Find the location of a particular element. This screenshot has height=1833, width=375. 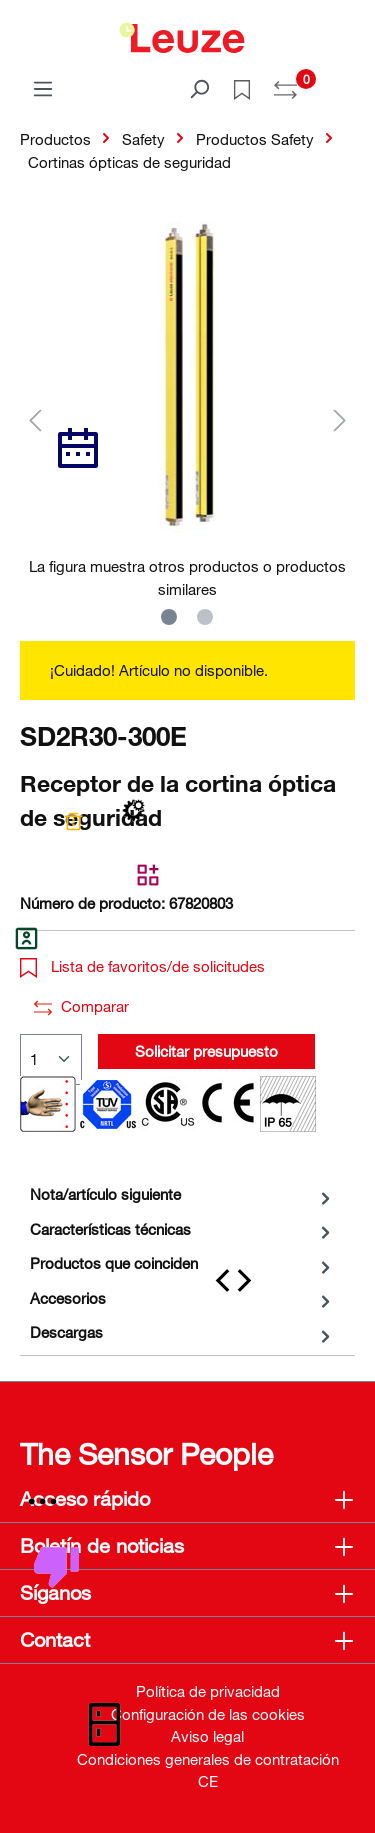

view account profile is located at coordinates (26, 938).